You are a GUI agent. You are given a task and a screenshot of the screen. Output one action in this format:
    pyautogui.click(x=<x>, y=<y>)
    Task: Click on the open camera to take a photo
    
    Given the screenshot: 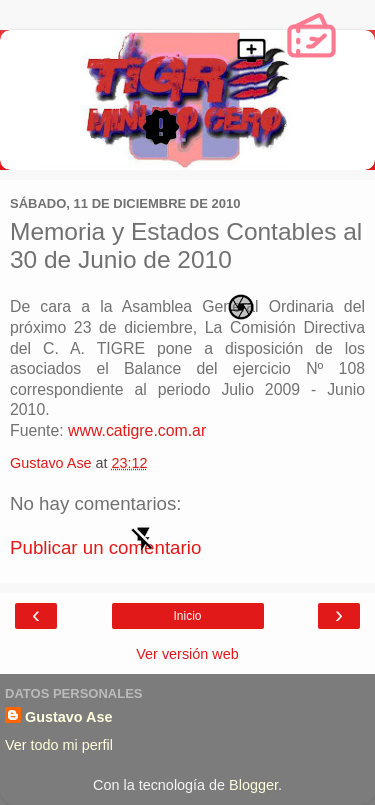 What is the action you would take?
    pyautogui.click(x=241, y=307)
    